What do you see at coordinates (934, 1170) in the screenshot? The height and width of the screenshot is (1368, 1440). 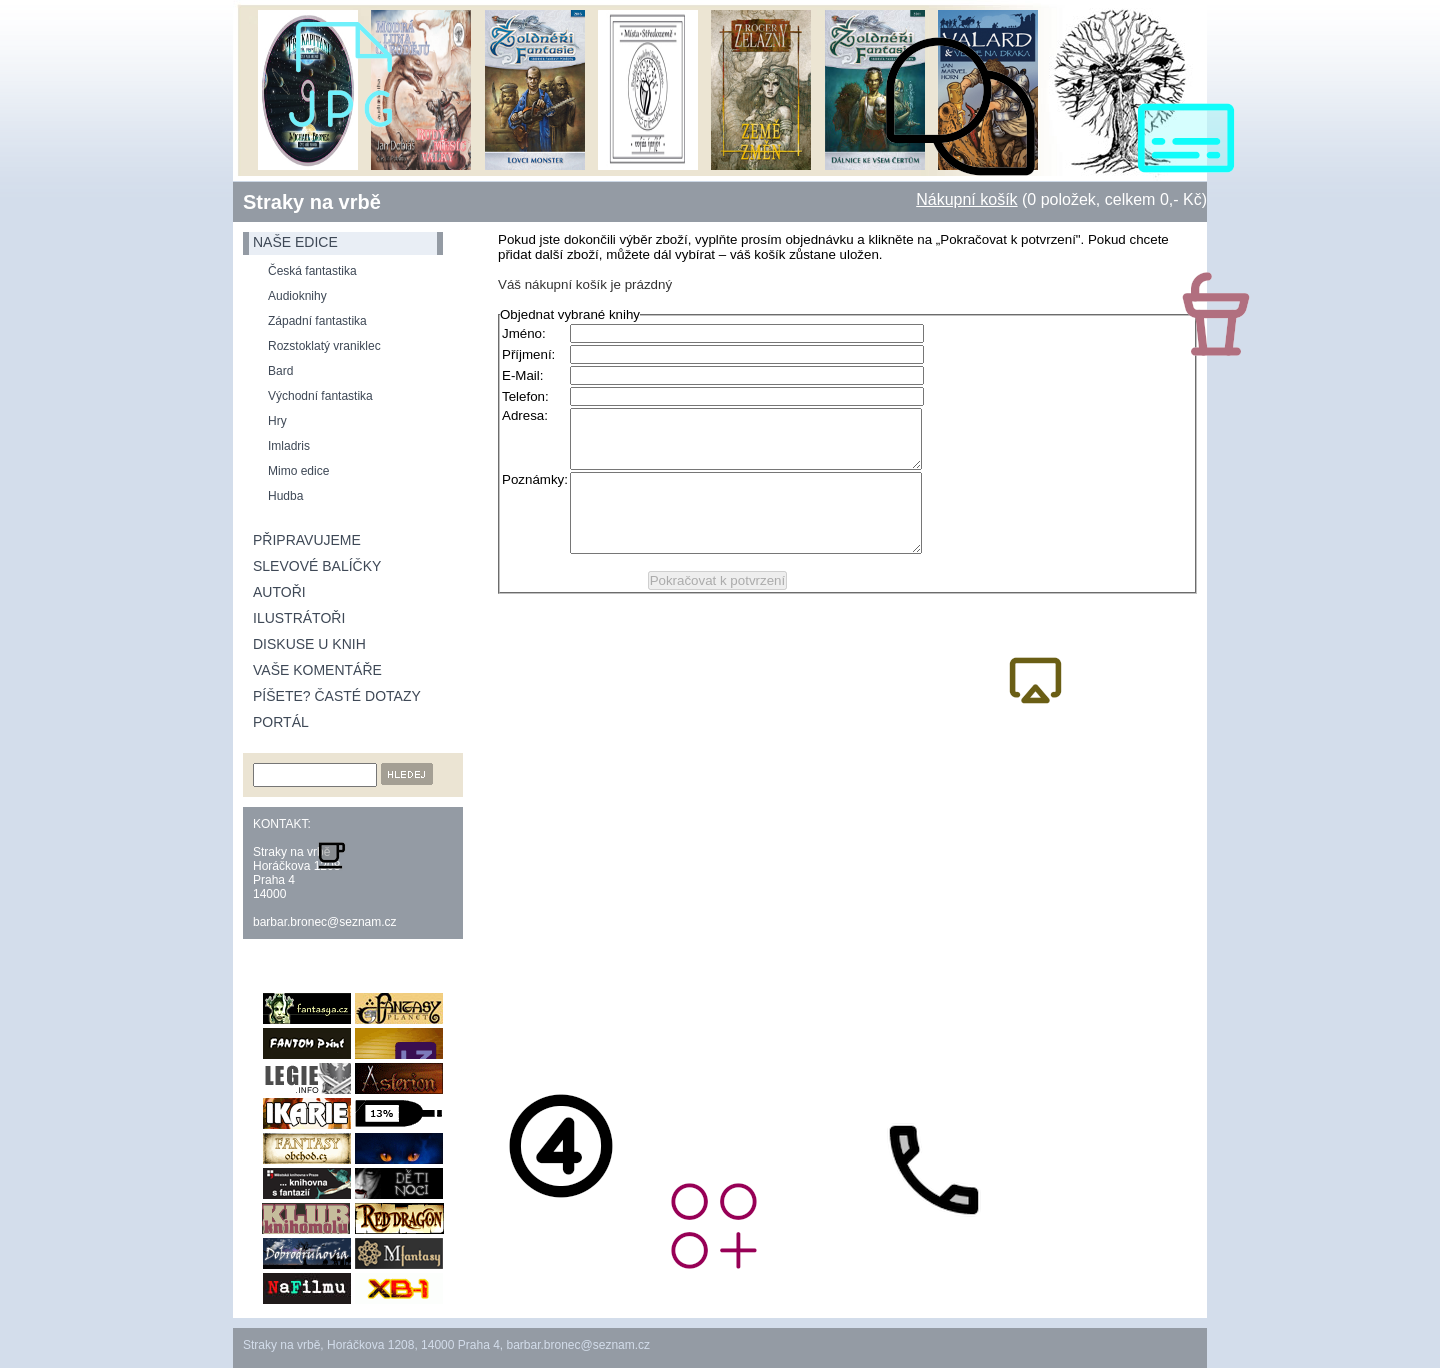 I see `make a phone call` at bounding box center [934, 1170].